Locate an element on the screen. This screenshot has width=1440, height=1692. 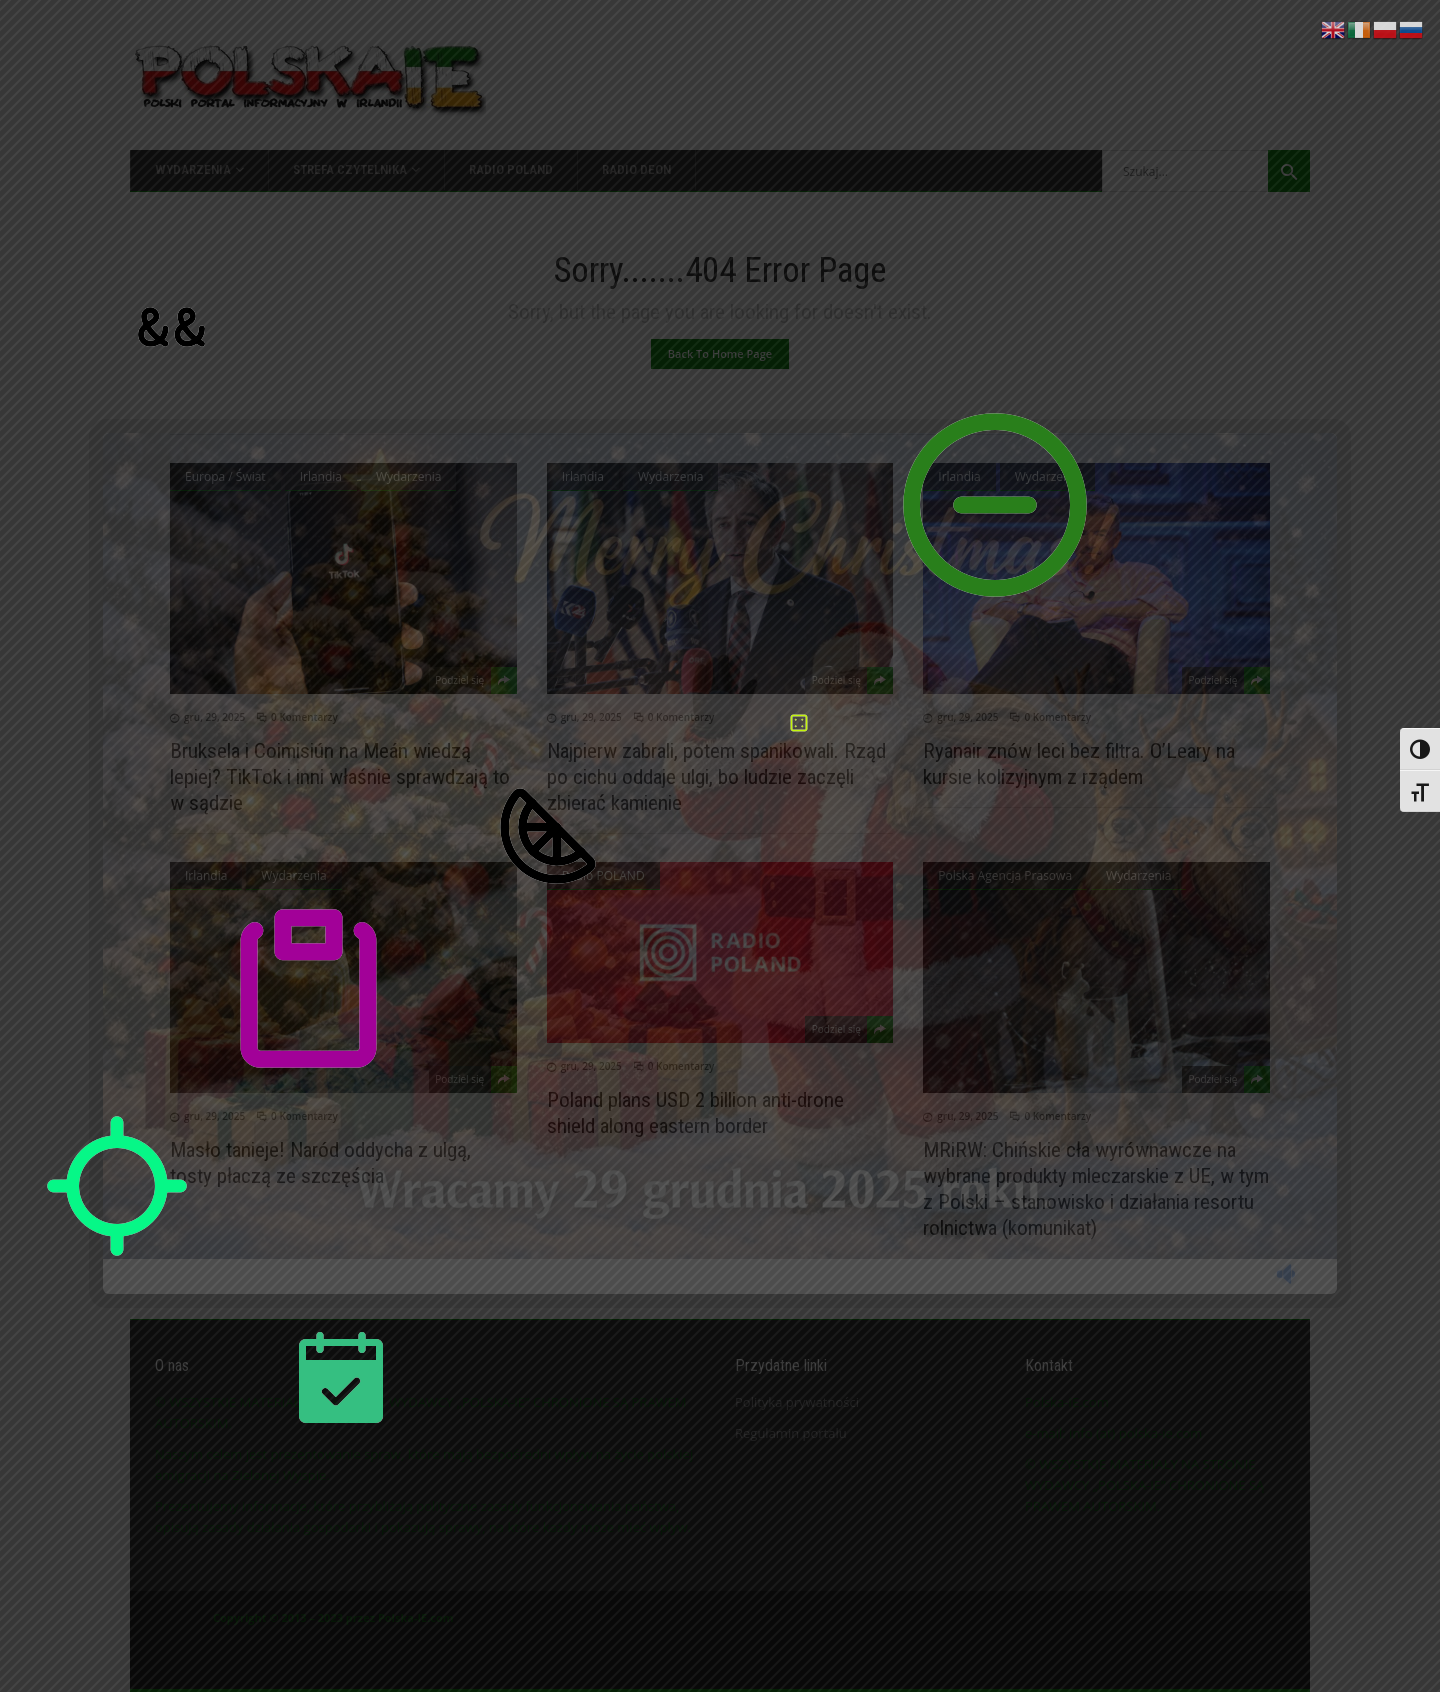
insert special characters or symbols is located at coordinates (171, 328).